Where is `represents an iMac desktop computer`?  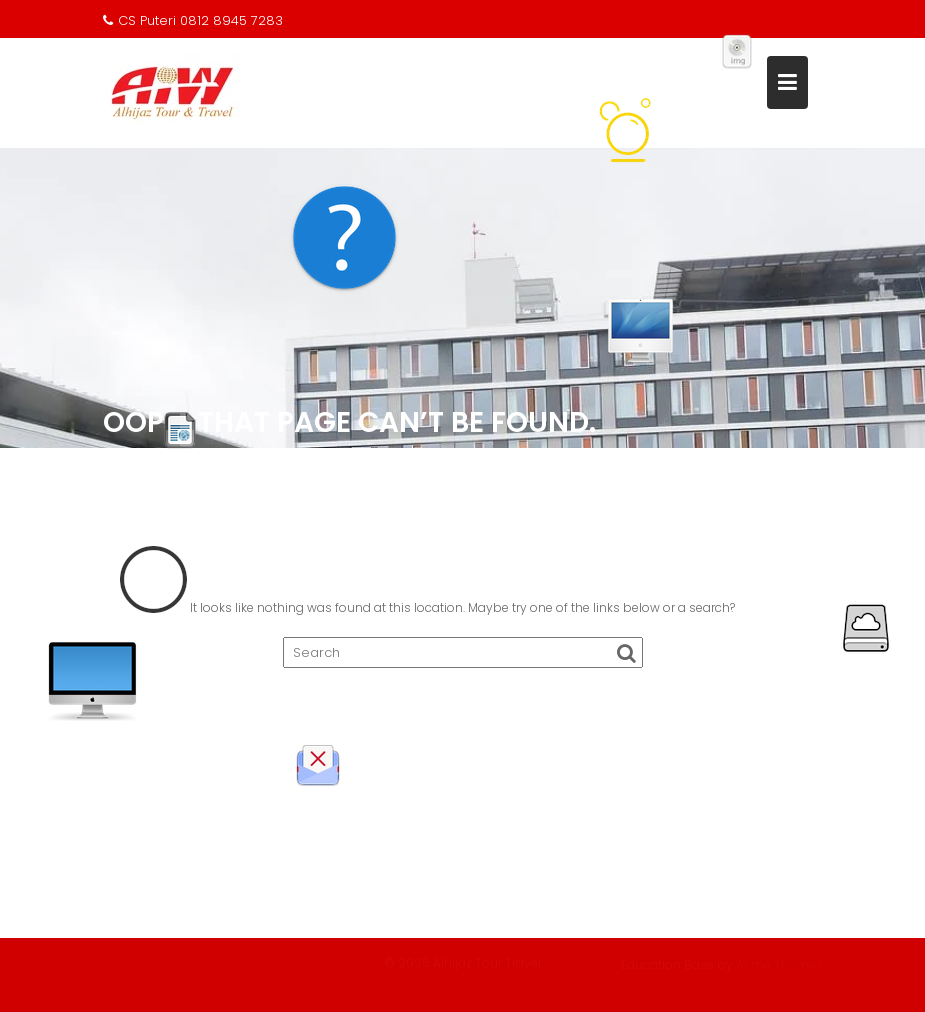 represents an iMac desktop computer is located at coordinates (640, 327).